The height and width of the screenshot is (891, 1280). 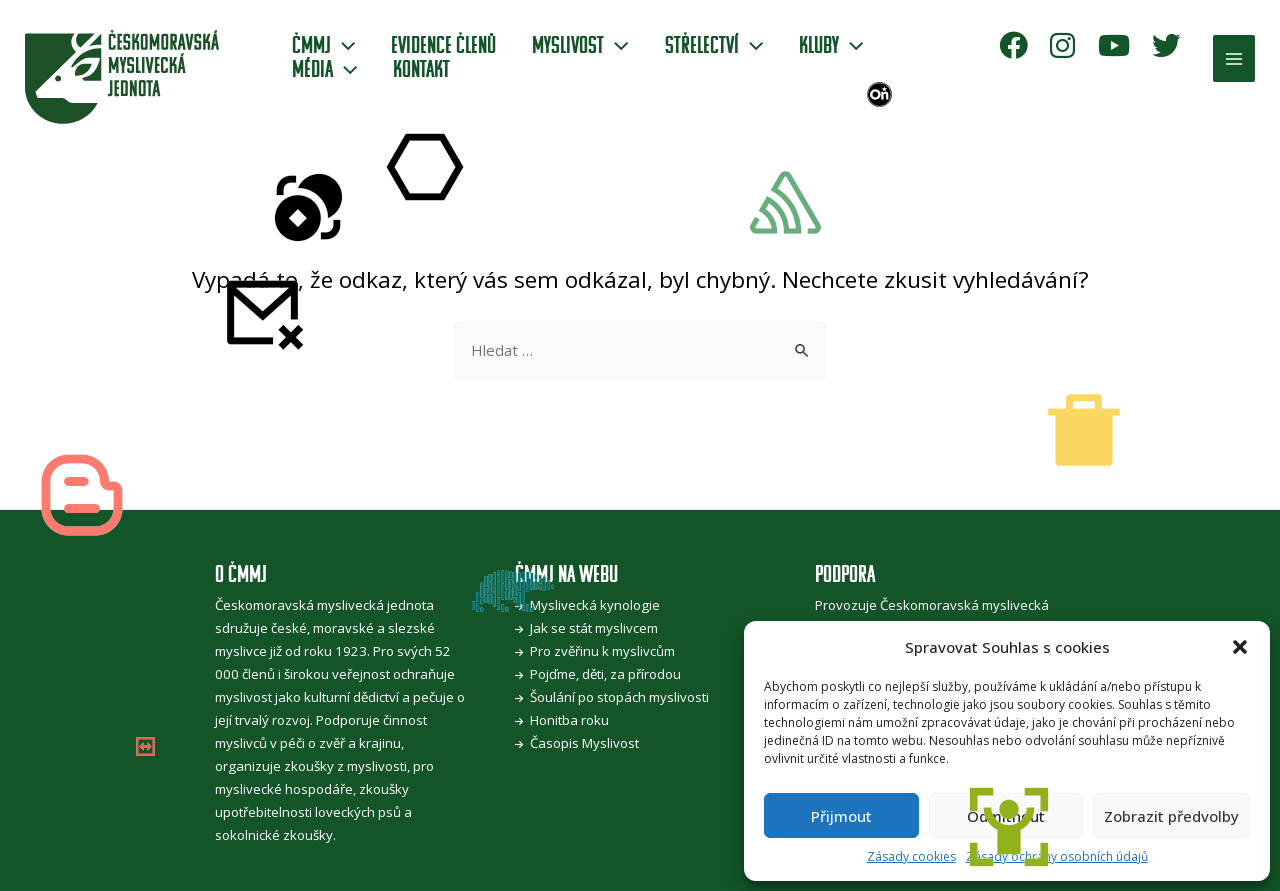 I want to click on swap or exchange cryptocurrency tokens, so click(x=308, y=207).